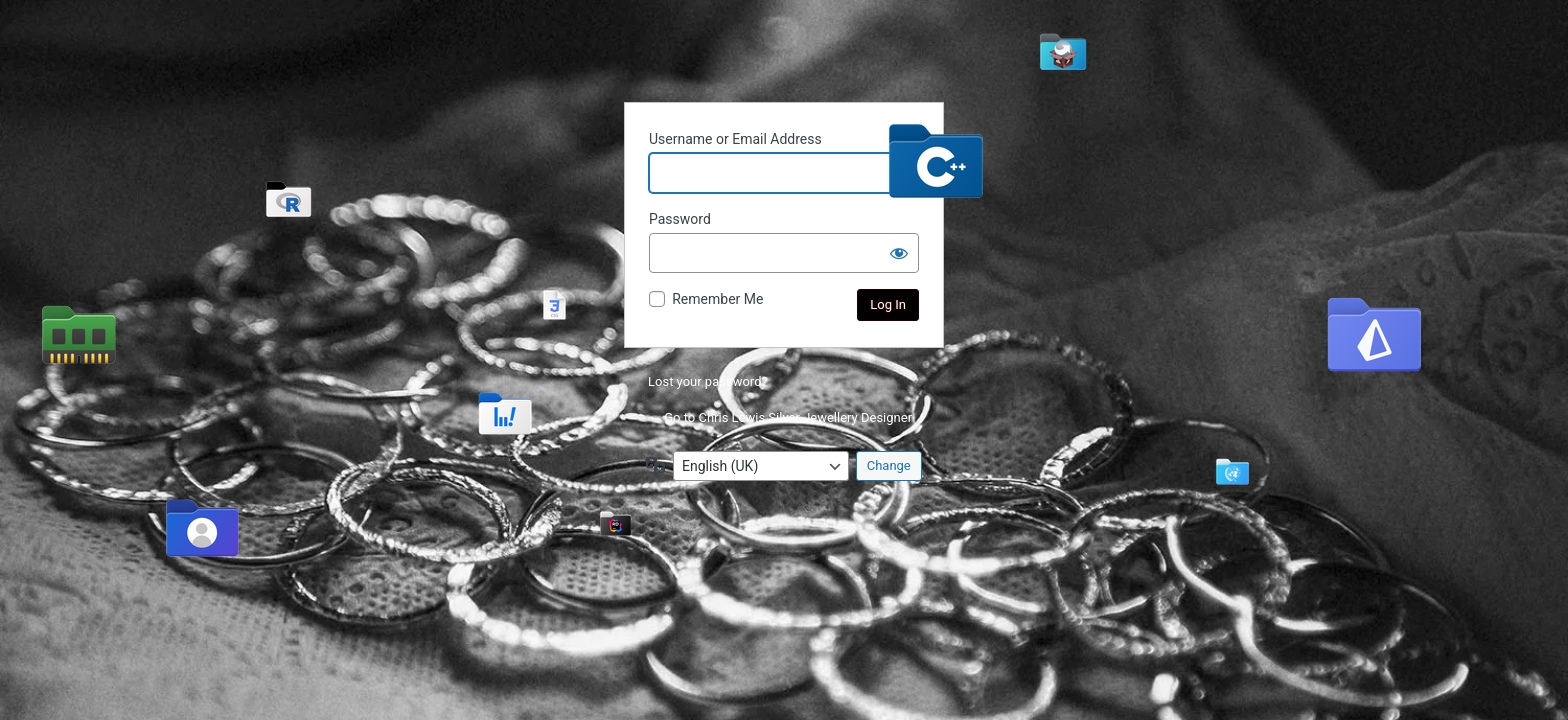 The width and height of the screenshot is (1568, 720). Describe the element at coordinates (1063, 53) in the screenshot. I see `folder containing portableapps packages` at that location.